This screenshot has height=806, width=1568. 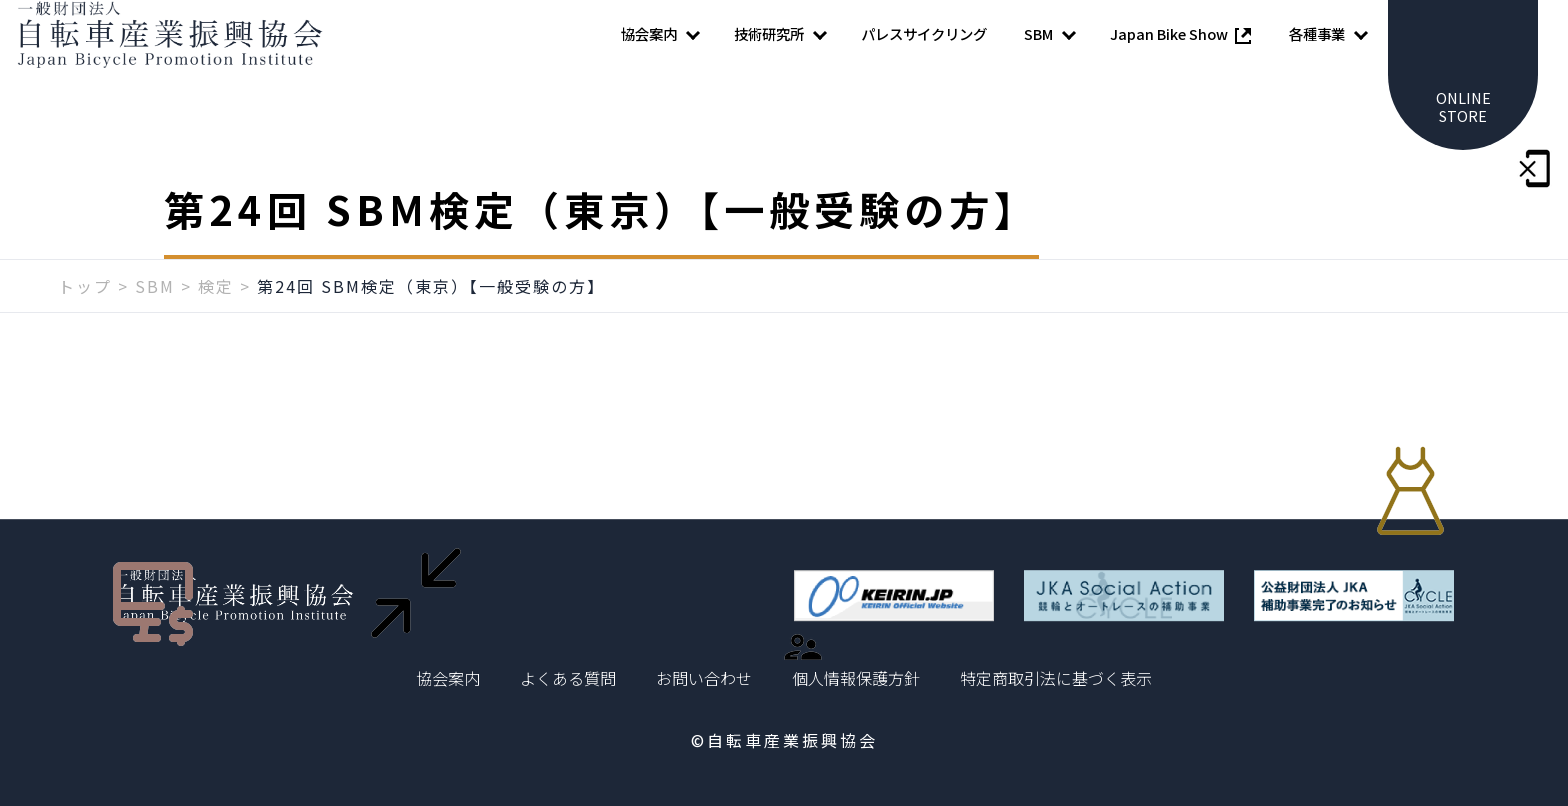 I want to click on view billing or payment on desktop, so click(x=153, y=602).